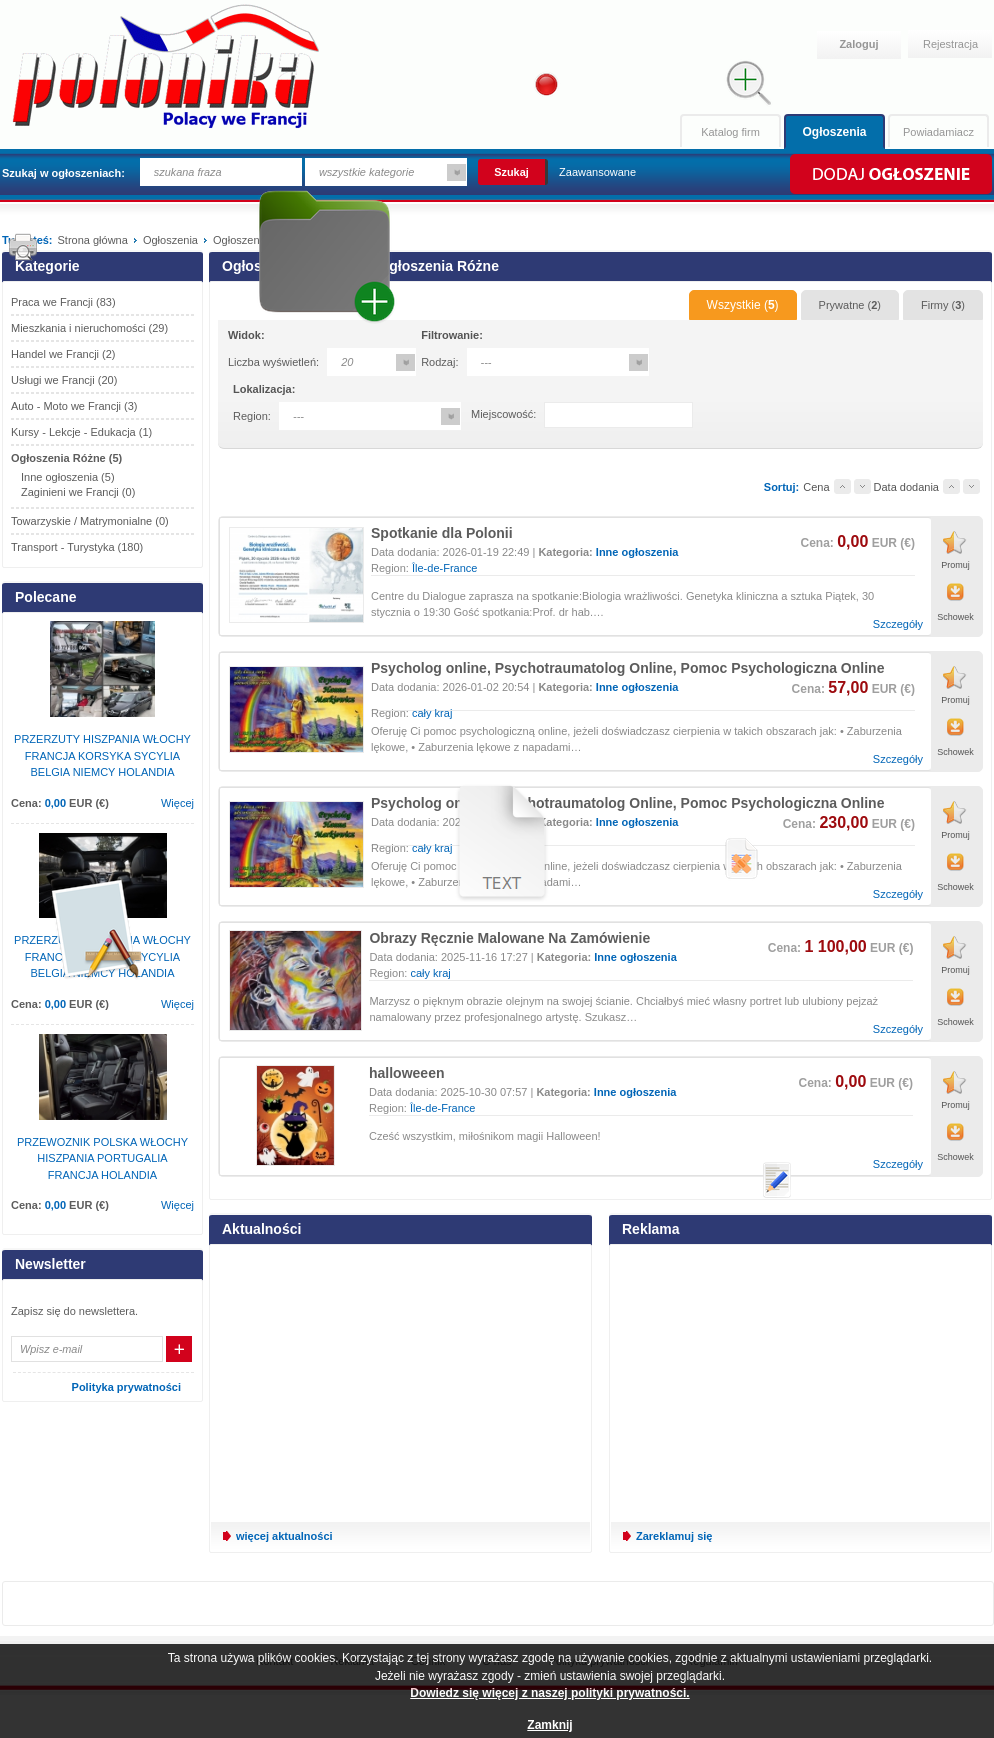  I want to click on generic application icon for unidentified apps, so click(93, 929).